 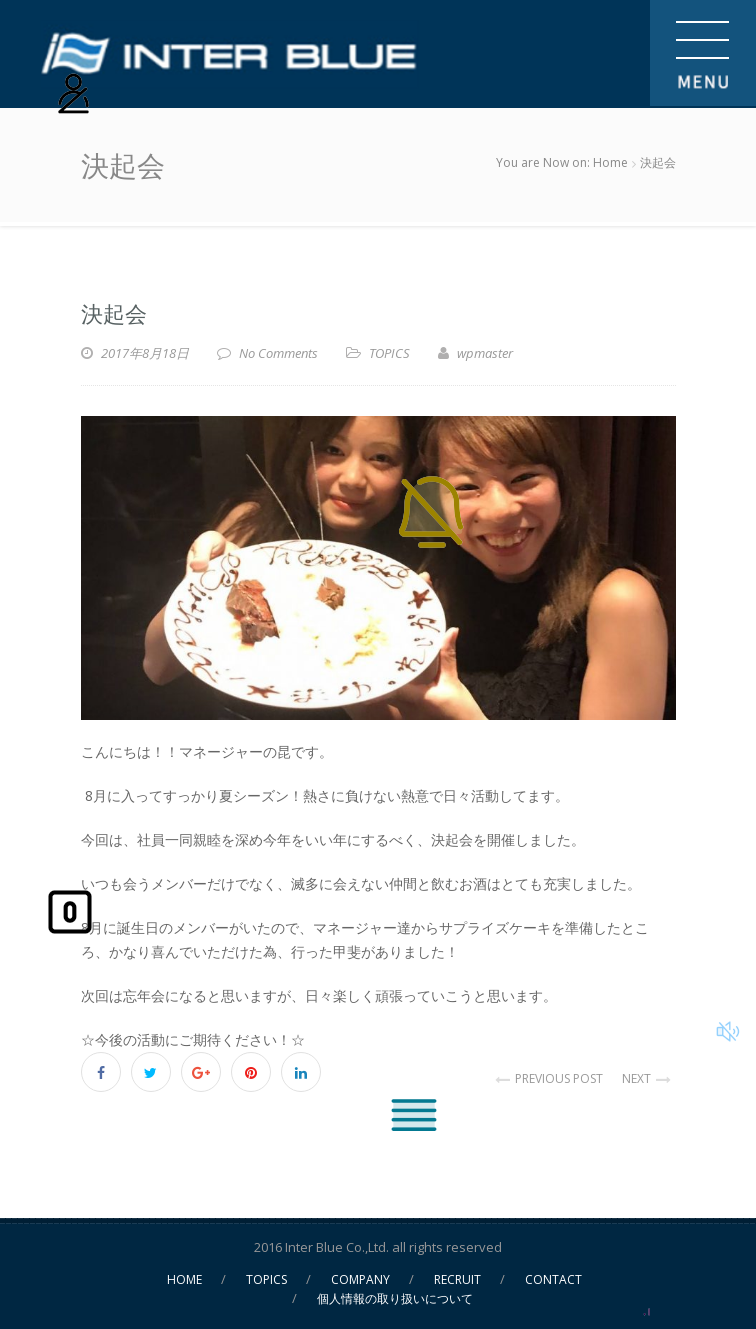 I want to click on justify text alignment, so click(x=414, y=1116).